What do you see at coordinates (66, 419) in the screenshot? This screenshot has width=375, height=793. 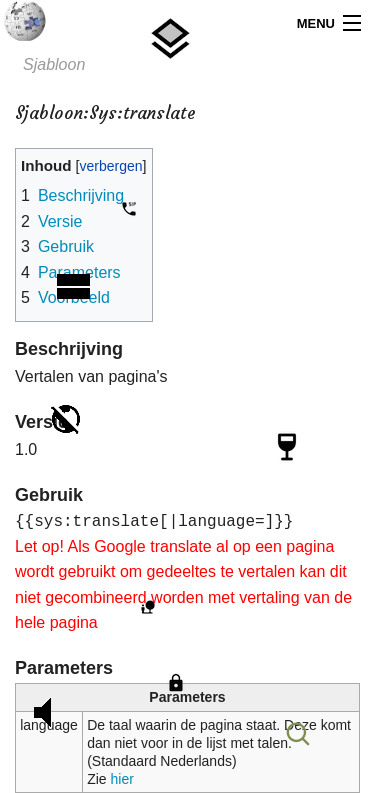 I see `indicates content is not publicly visible` at bounding box center [66, 419].